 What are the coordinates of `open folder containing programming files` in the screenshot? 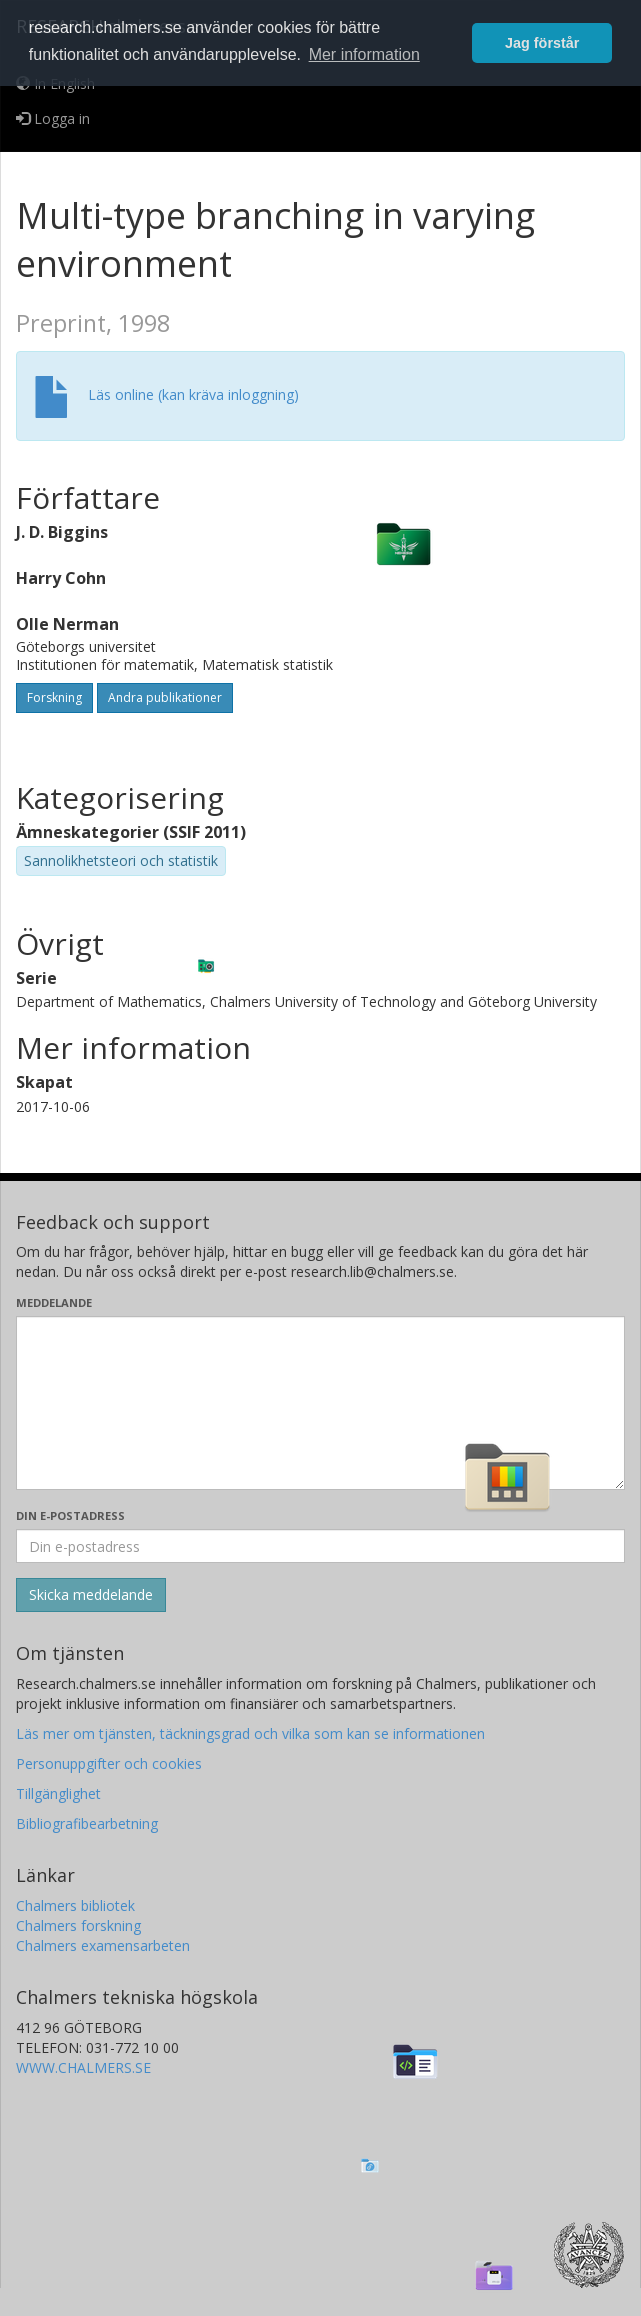 It's located at (415, 2063).